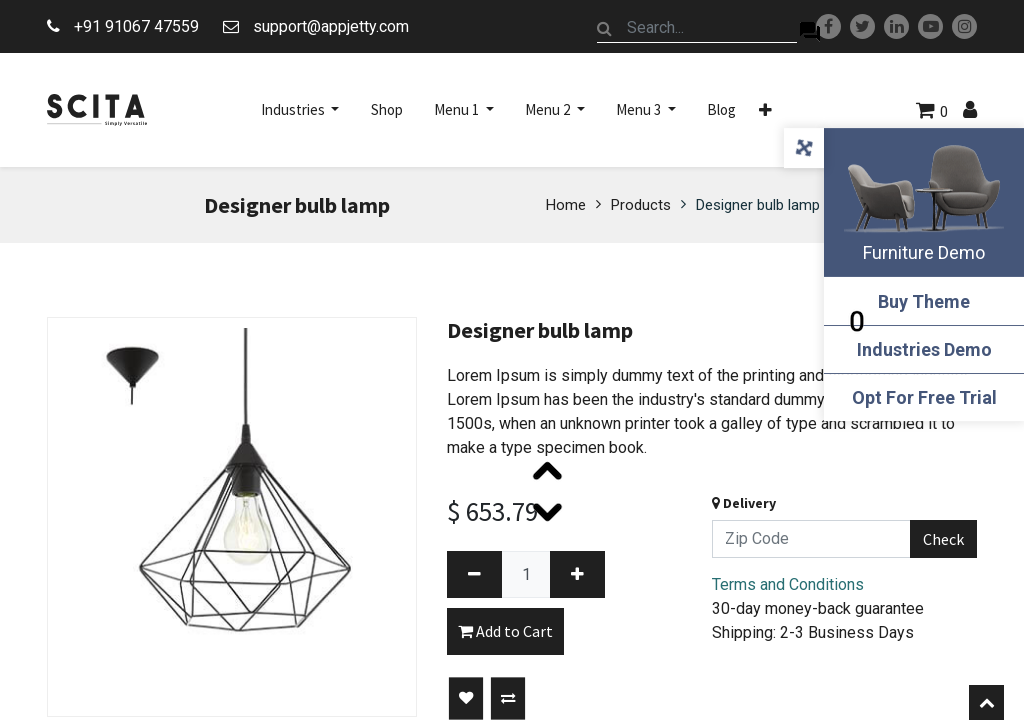 Image resolution: width=1024 pixels, height=720 pixels. What do you see at coordinates (857, 322) in the screenshot?
I see `set exposure compensation to zero` at bounding box center [857, 322].